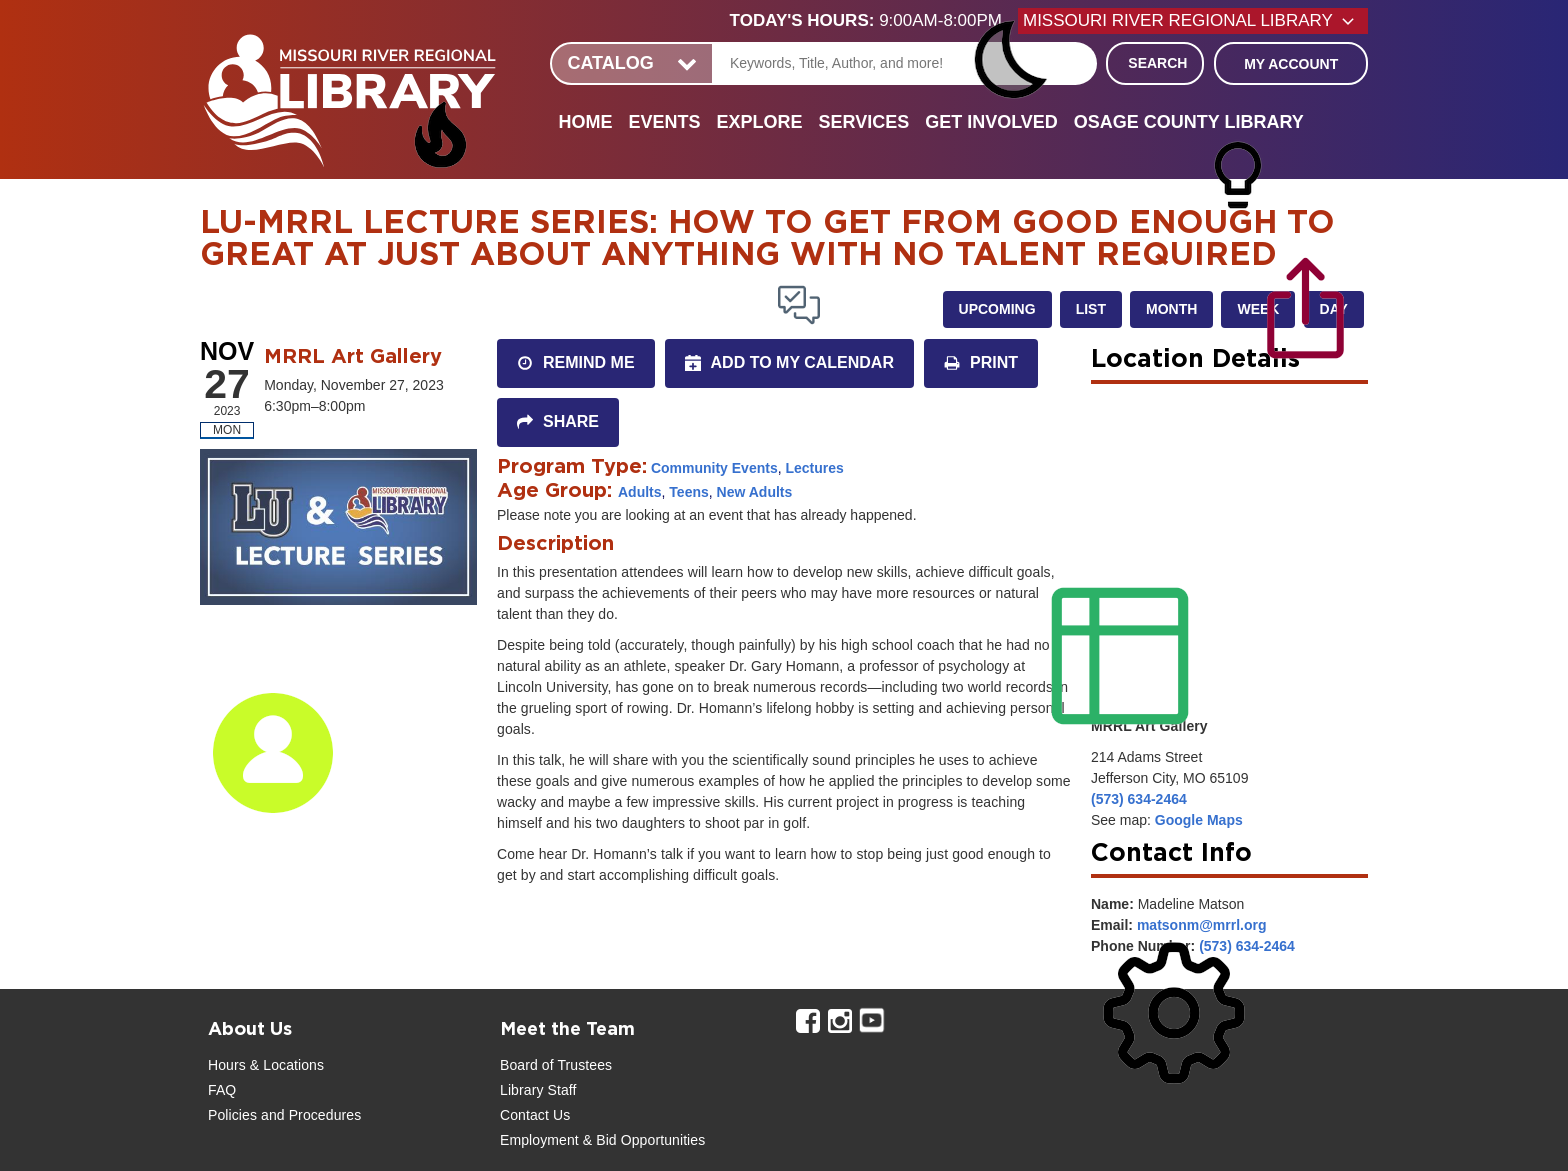 The width and height of the screenshot is (1568, 1171). What do you see at coordinates (1238, 175) in the screenshot?
I see `access tips or suggestions` at bounding box center [1238, 175].